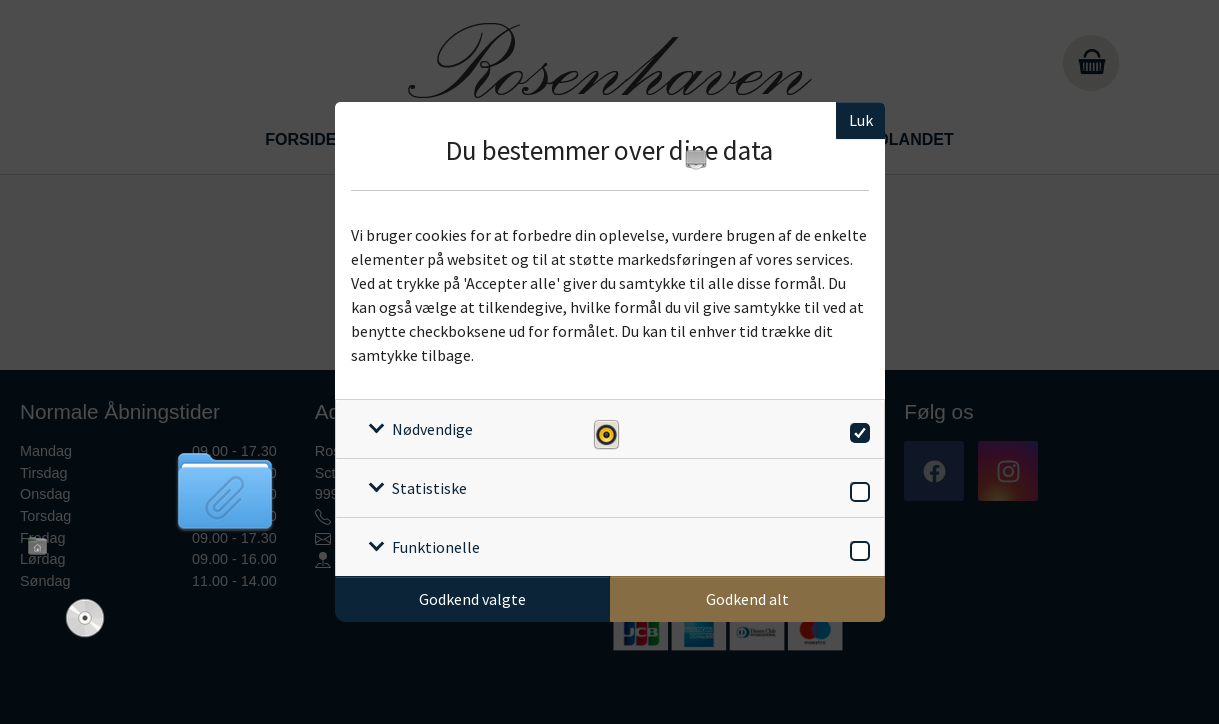 Image resolution: width=1219 pixels, height=724 pixels. What do you see at coordinates (225, 491) in the screenshot?
I see `open folder containing email attachments` at bounding box center [225, 491].